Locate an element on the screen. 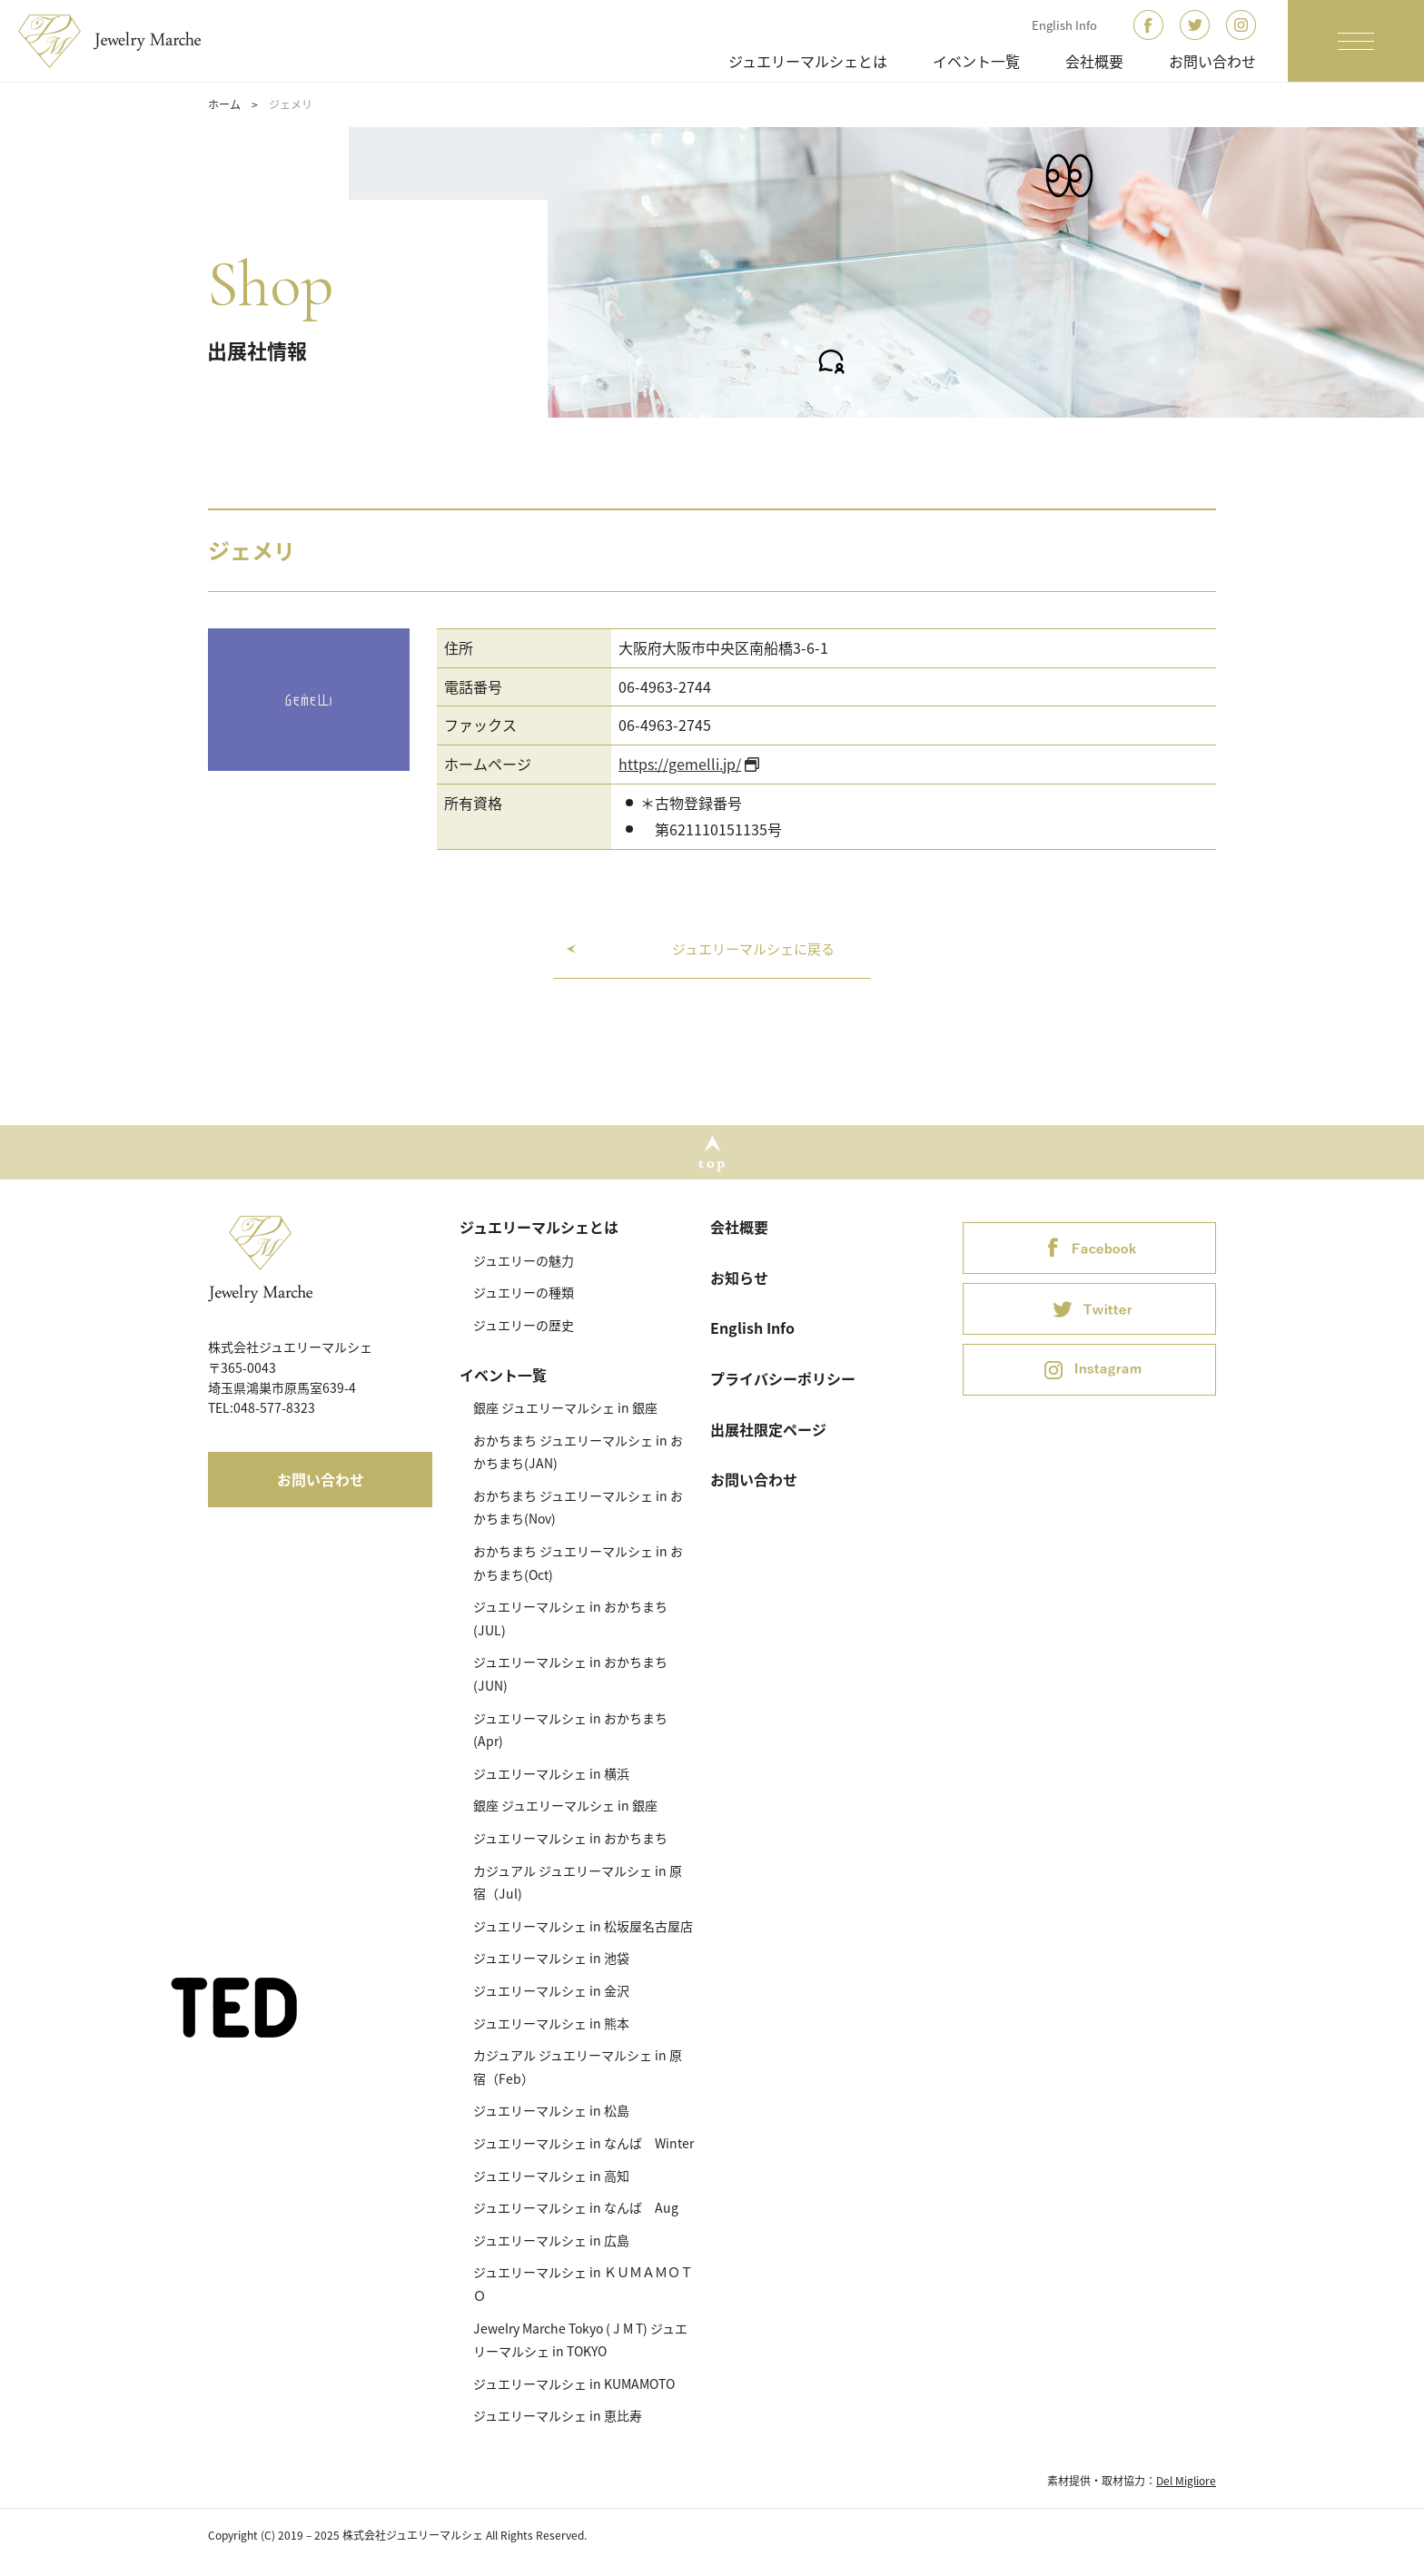  view conversation with a specific contact is located at coordinates (831, 360).